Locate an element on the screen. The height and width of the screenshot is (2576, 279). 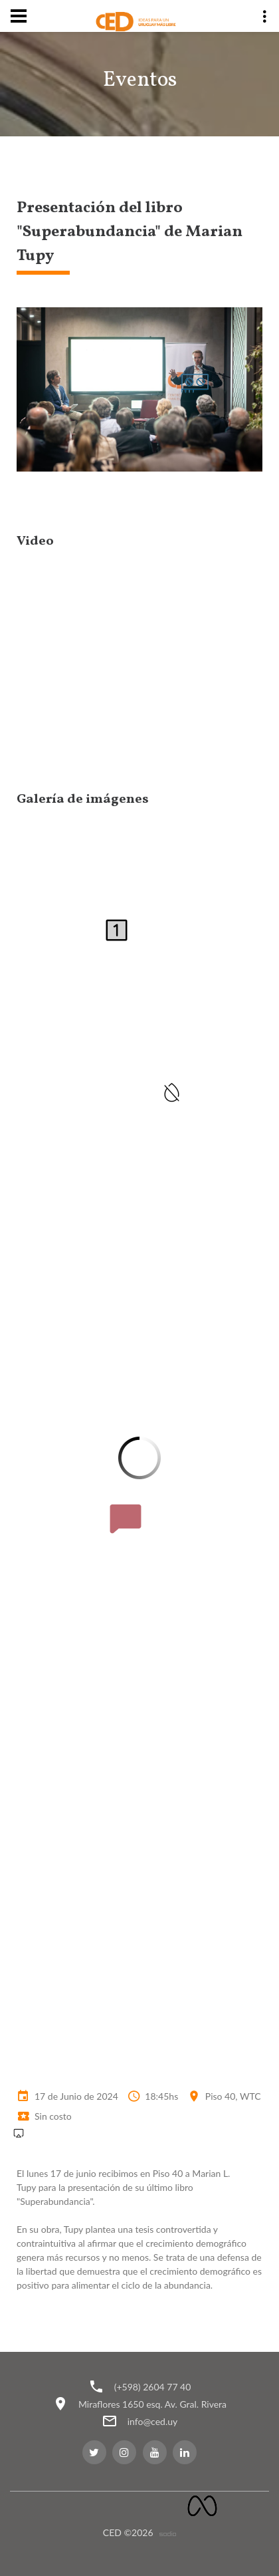
open chat or messaging is located at coordinates (126, 1516).